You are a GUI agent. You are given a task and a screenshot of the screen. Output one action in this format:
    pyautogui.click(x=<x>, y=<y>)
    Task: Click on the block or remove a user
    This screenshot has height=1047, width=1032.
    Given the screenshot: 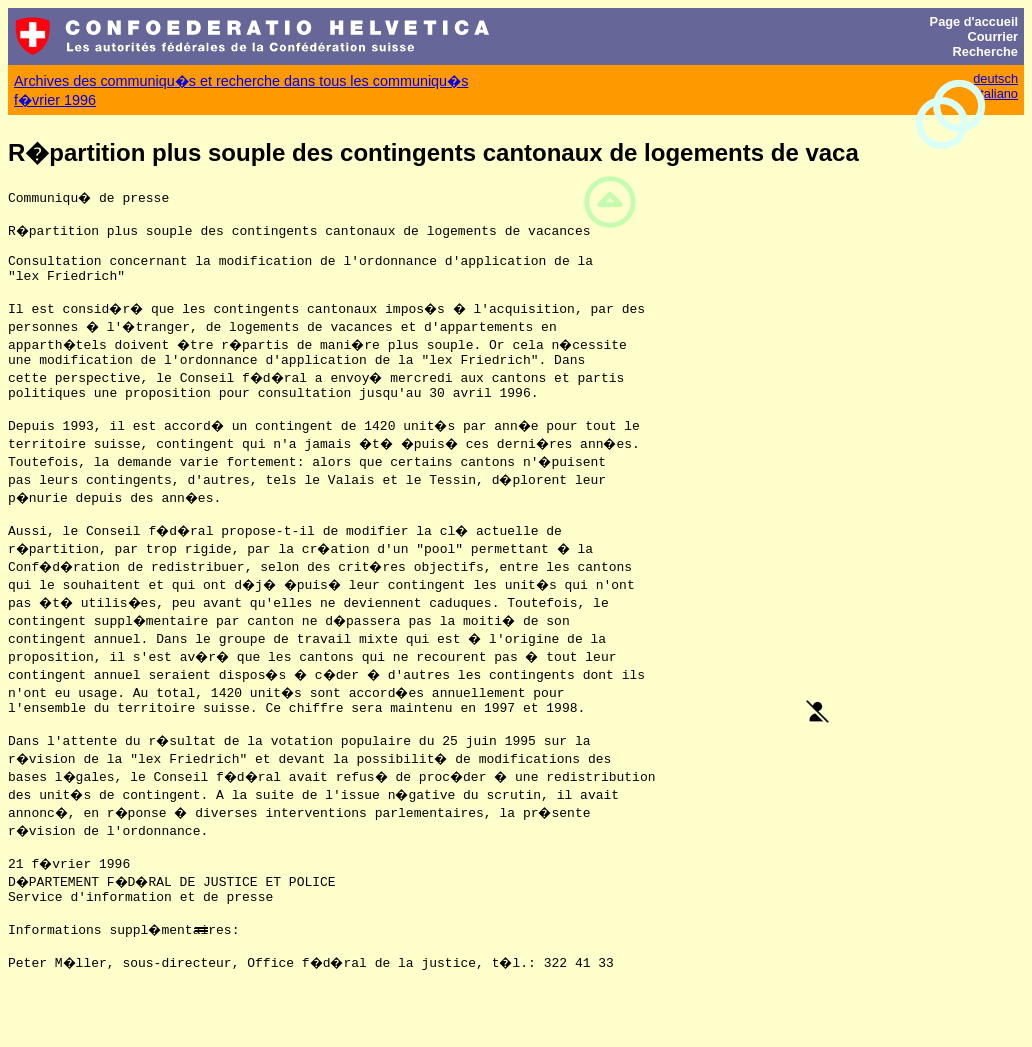 What is the action you would take?
    pyautogui.click(x=817, y=711)
    